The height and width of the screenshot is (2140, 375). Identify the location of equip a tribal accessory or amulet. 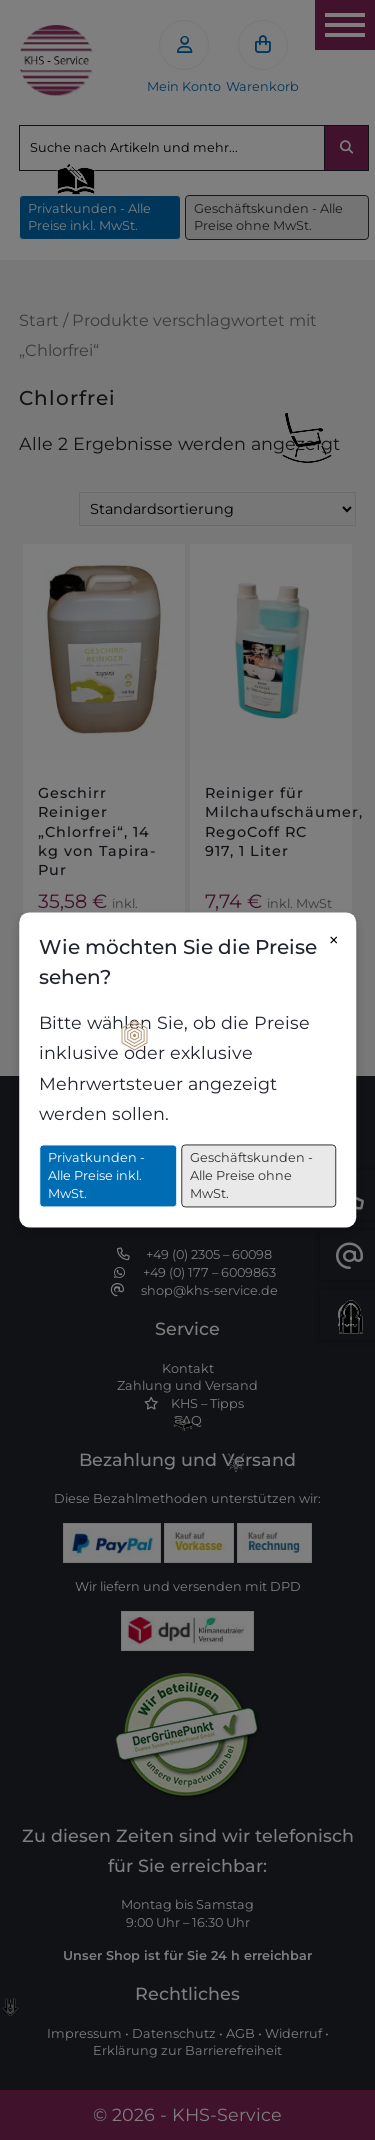
(236, 1463).